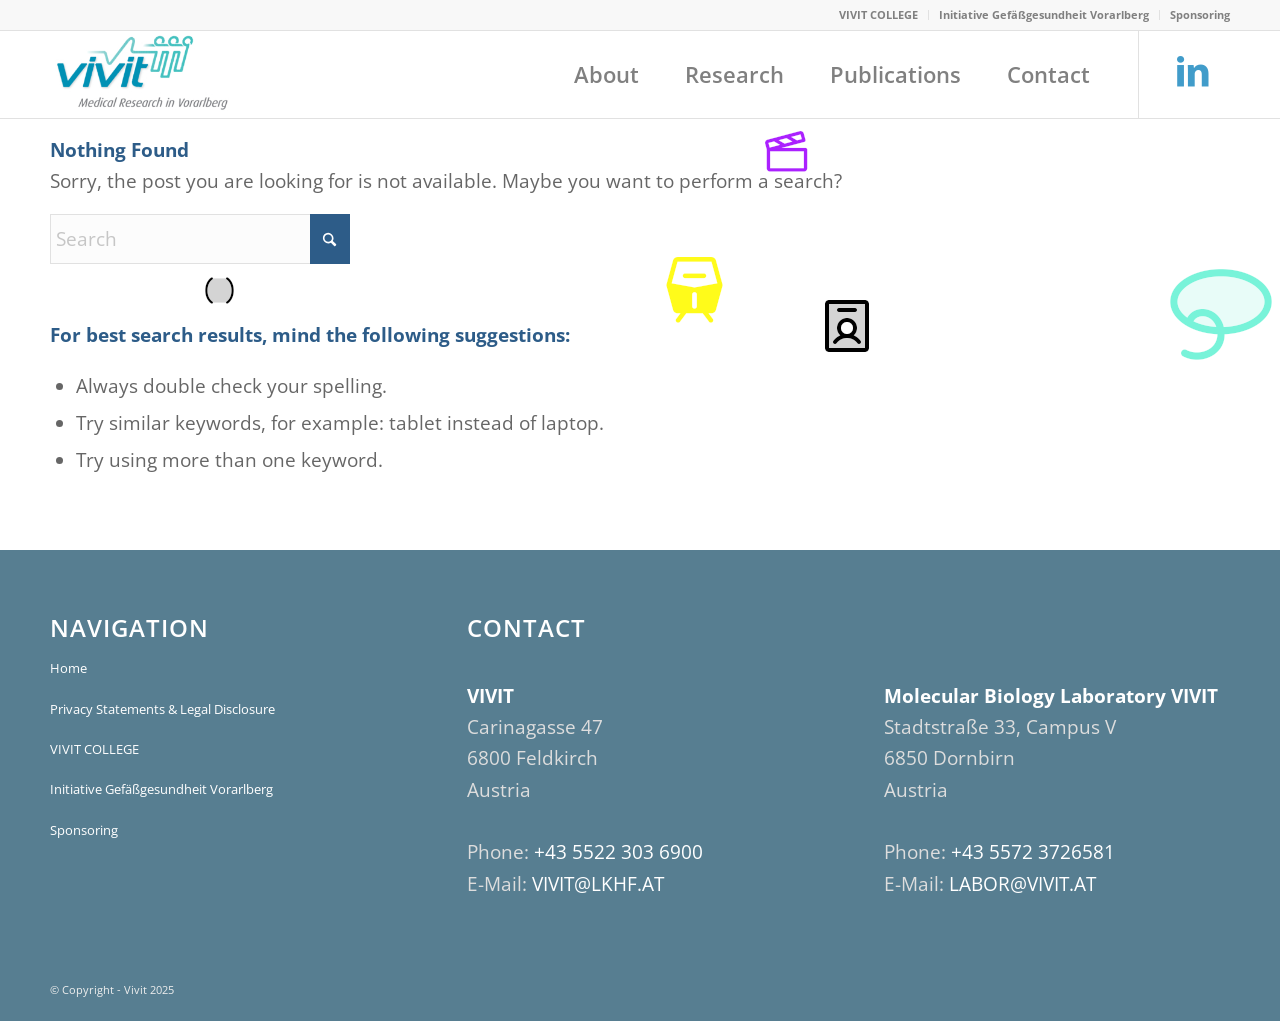  I want to click on access regional train schedules, so click(694, 287).